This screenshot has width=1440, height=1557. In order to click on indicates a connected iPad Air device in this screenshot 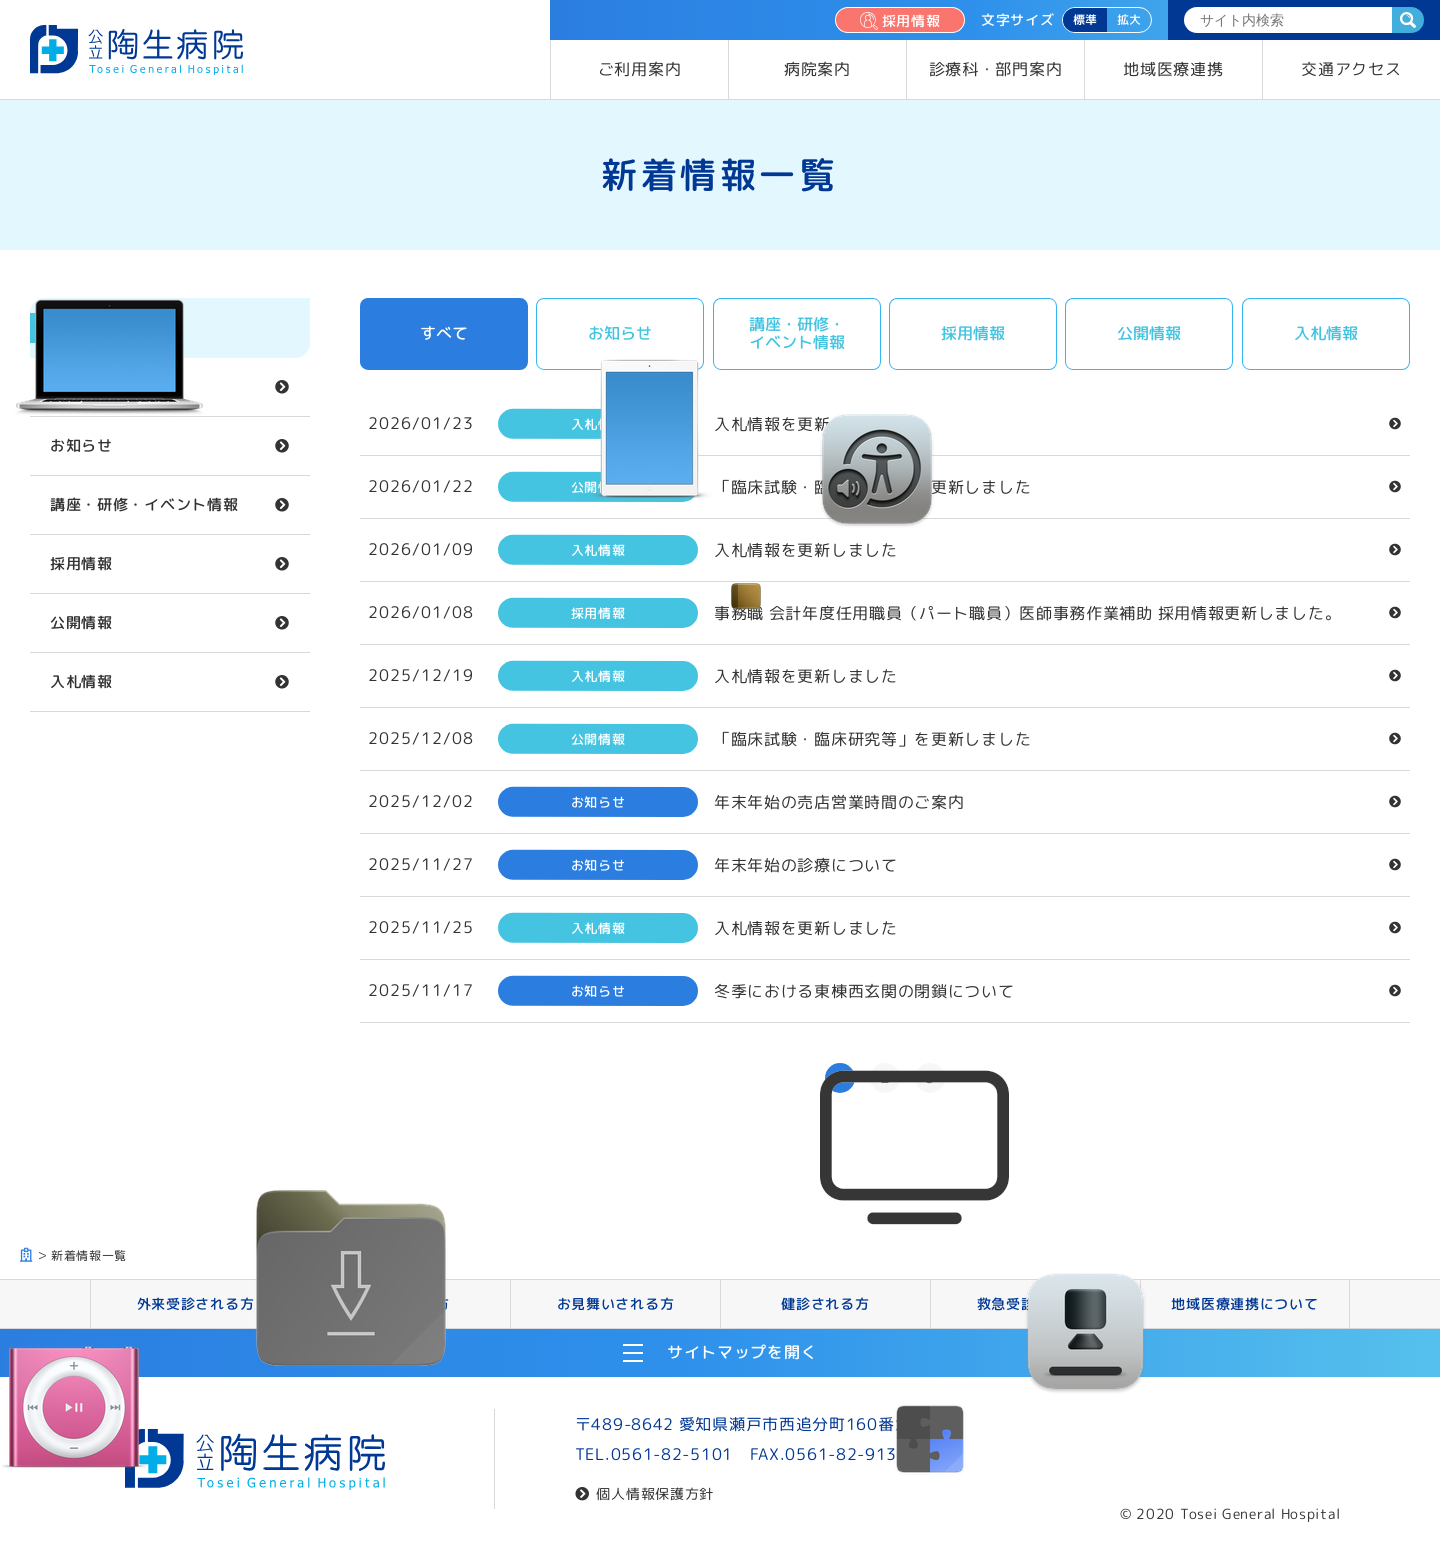, I will do `click(649, 427)`.